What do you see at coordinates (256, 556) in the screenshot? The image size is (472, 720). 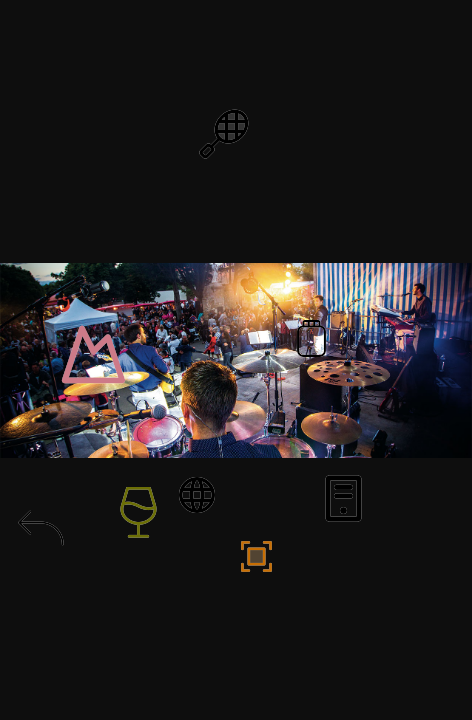 I see `scan a document or QR code` at bounding box center [256, 556].